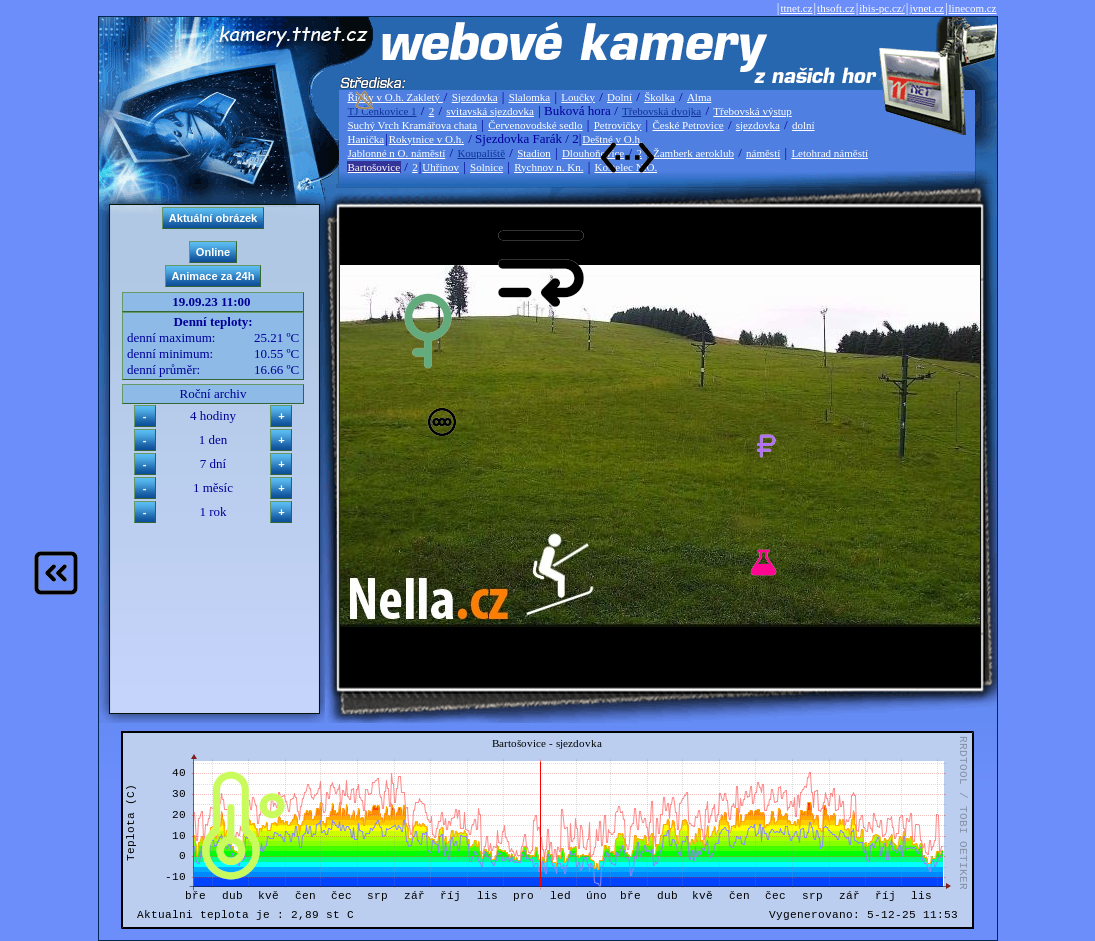 This screenshot has width=1095, height=941. Describe the element at coordinates (763, 562) in the screenshot. I see `access lab or experimental features` at that location.